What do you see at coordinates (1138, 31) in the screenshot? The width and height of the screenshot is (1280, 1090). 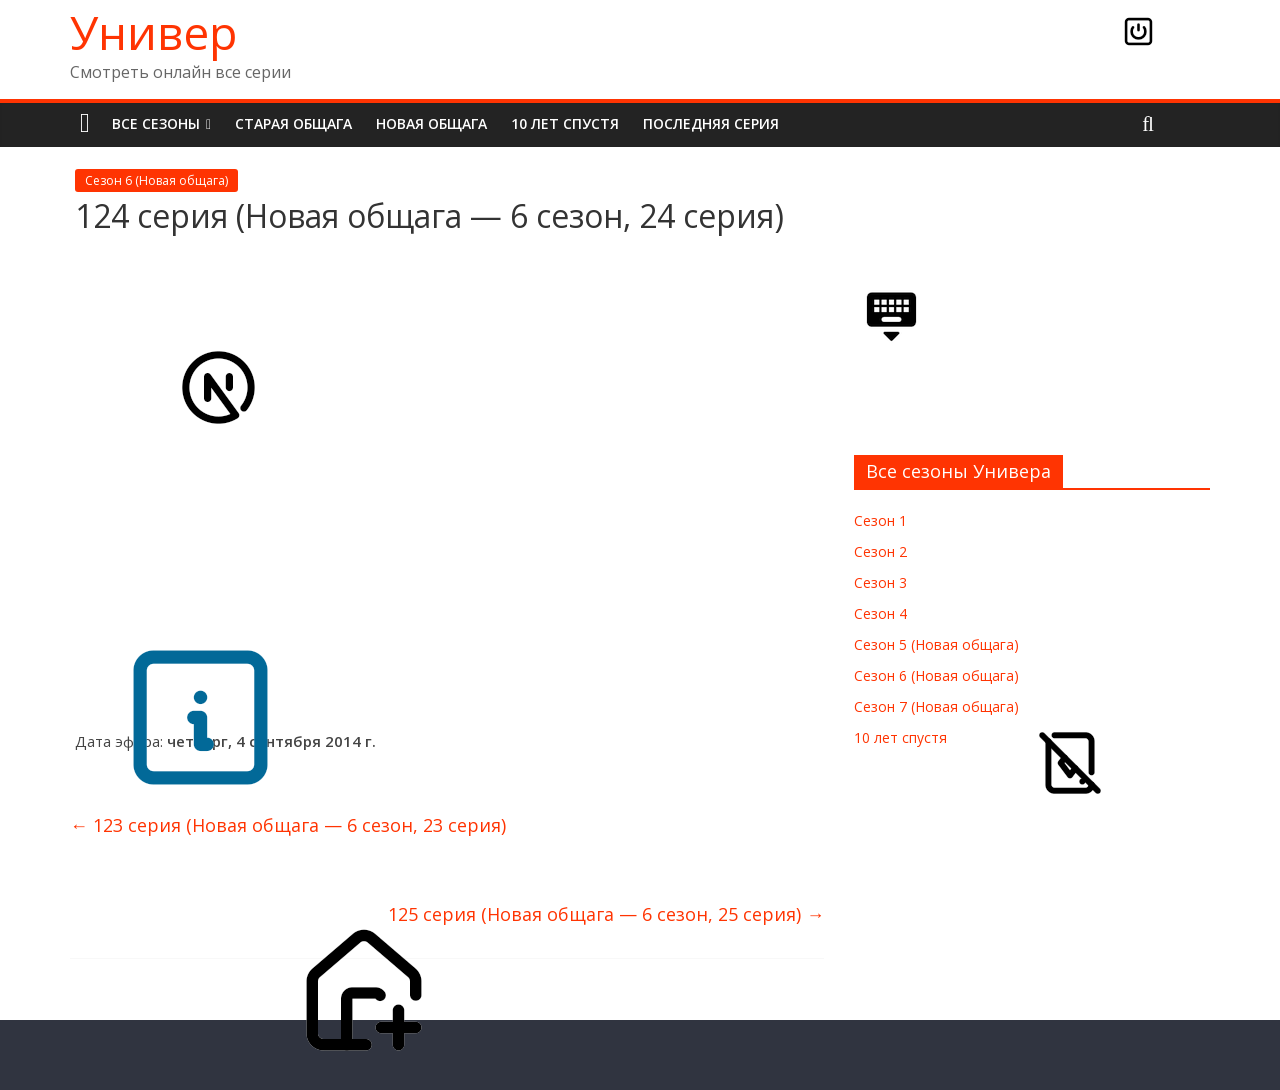 I see `toggle power on or off` at bounding box center [1138, 31].